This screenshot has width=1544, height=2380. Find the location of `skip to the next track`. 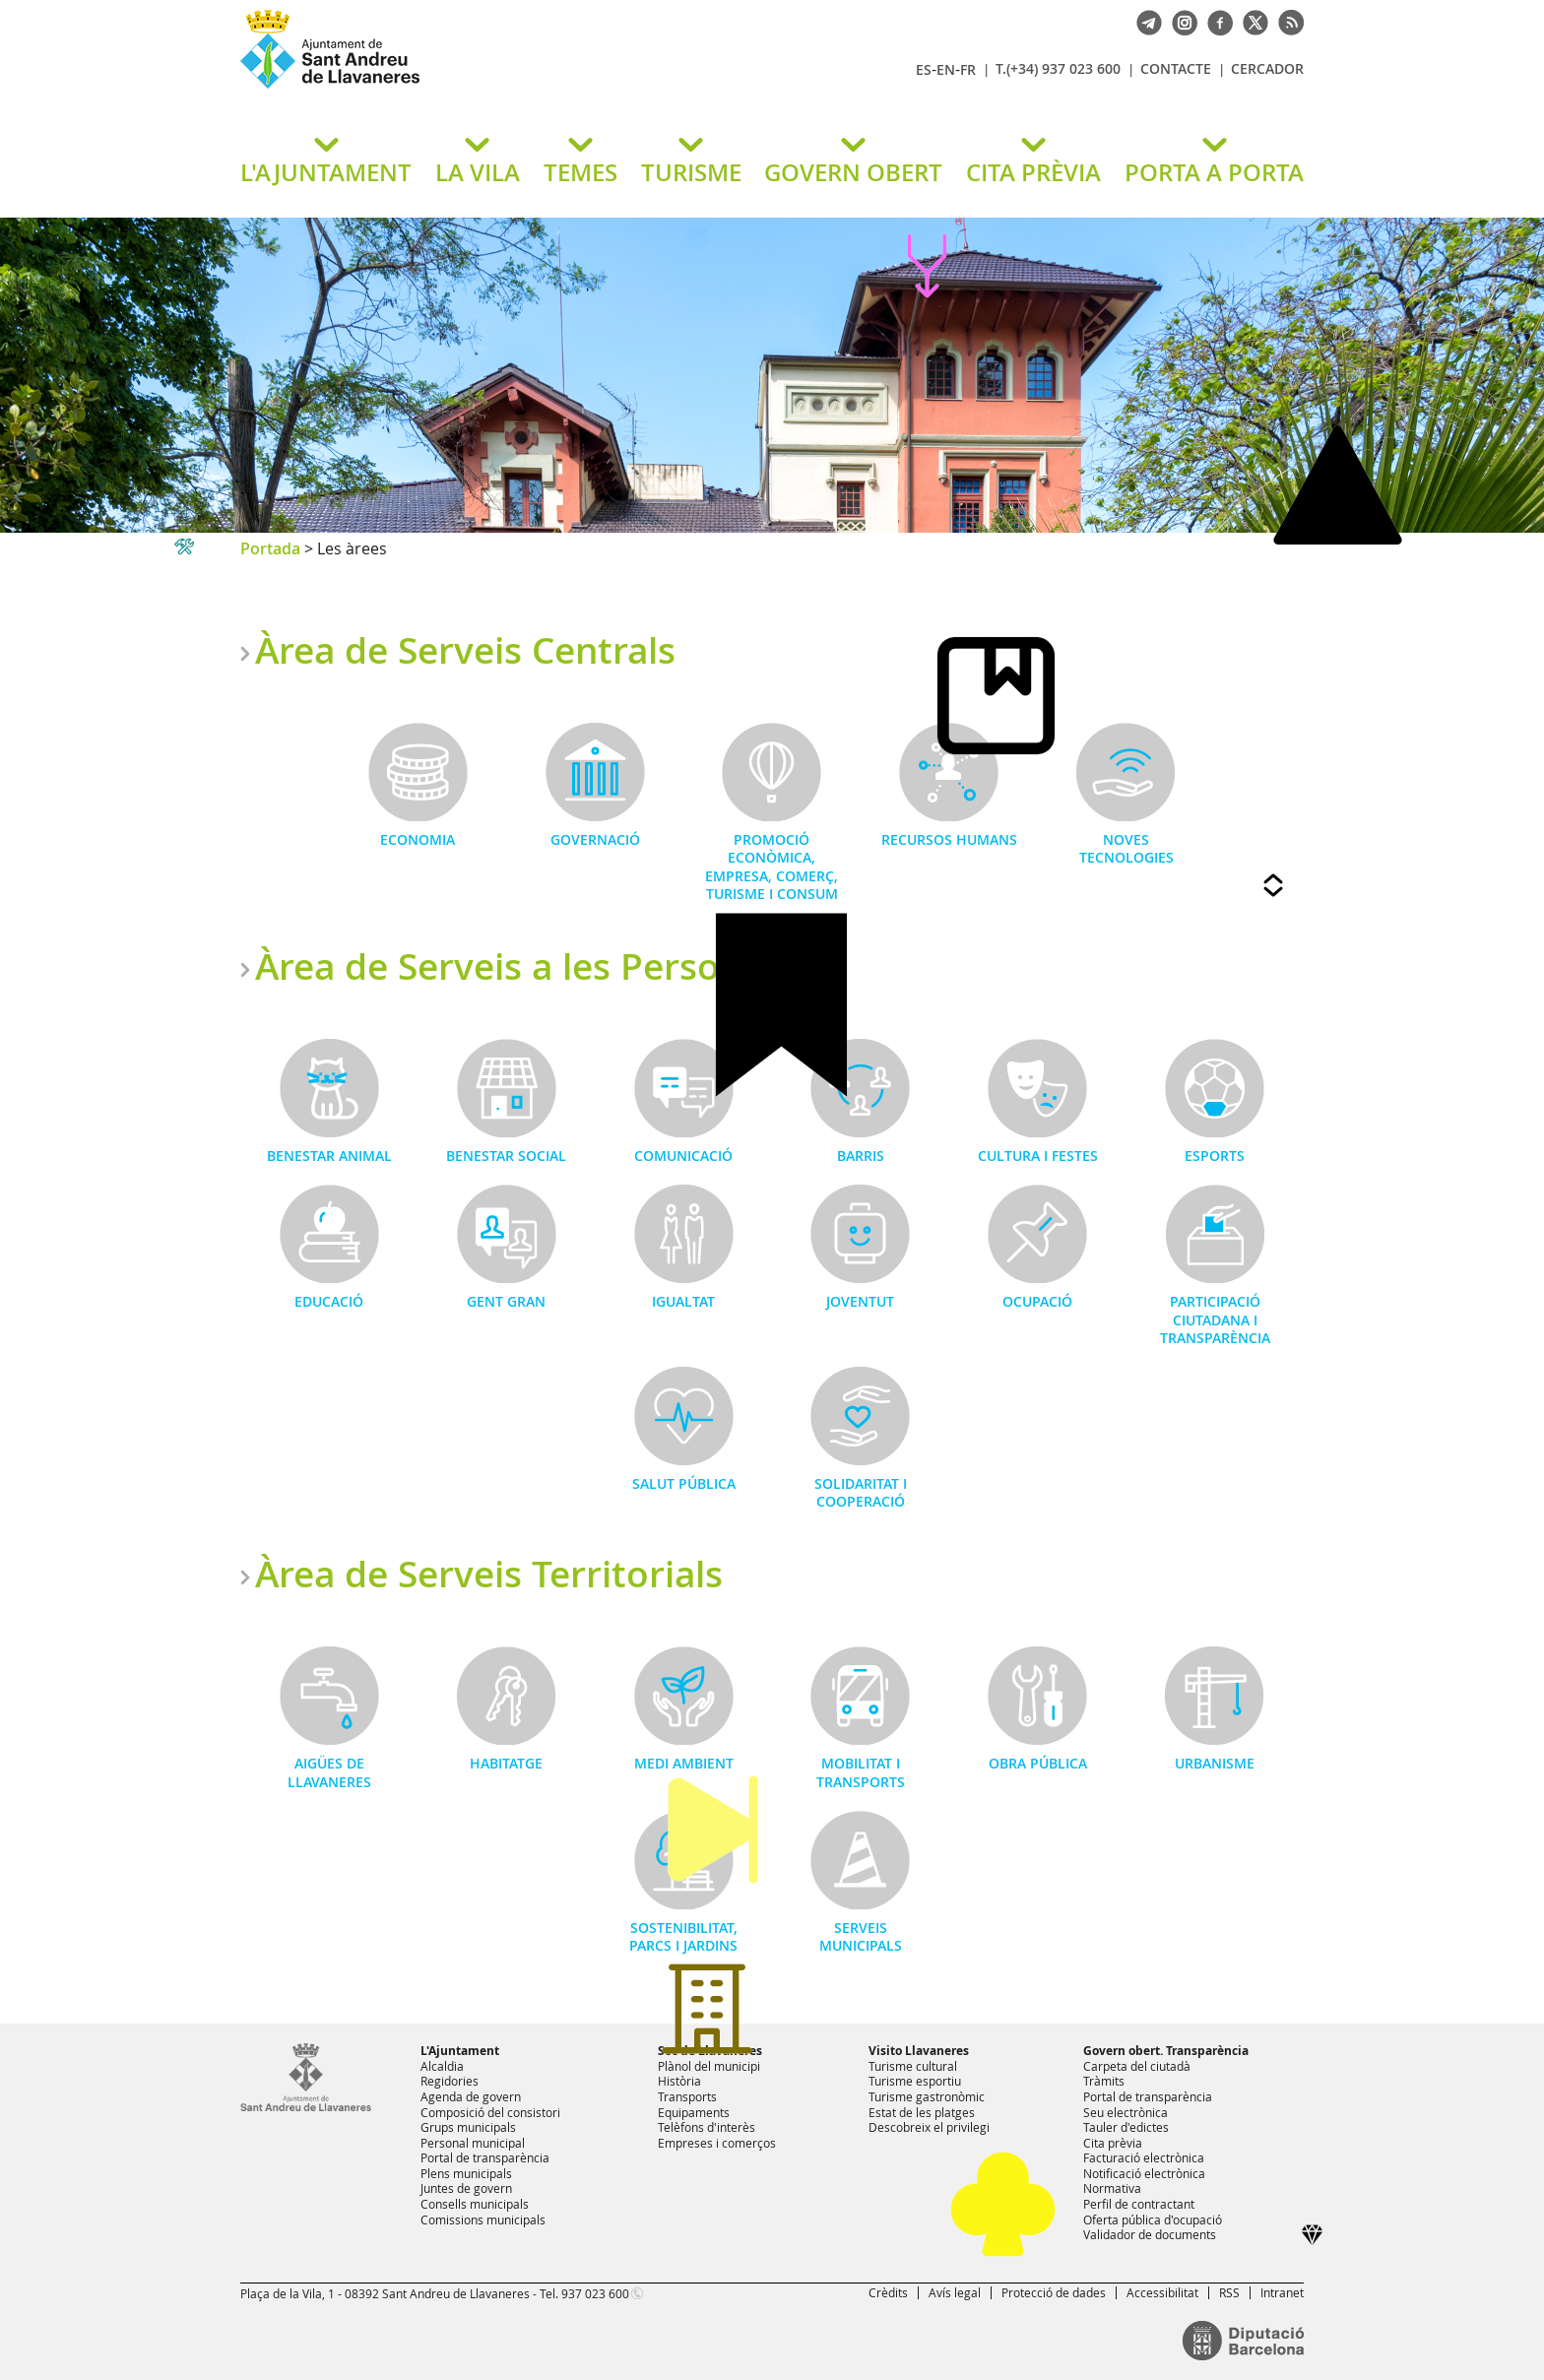

skip to the next track is located at coordinates (713, 1830).